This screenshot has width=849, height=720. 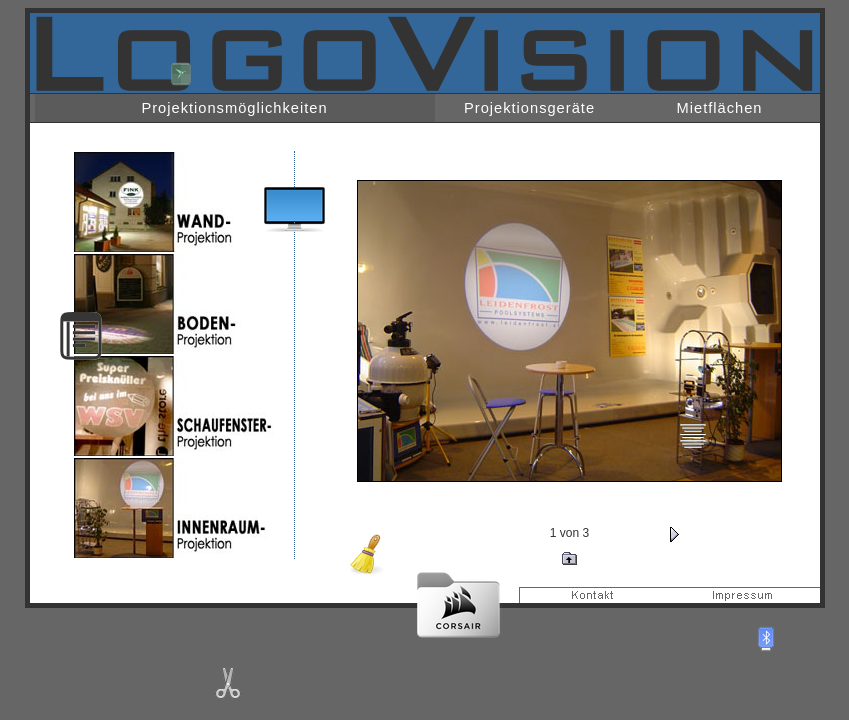 What do you see at coordinates (458, 607) in the screenshot?
I see `folder containing corsair software or drivers` at bounding box center [458, 607].